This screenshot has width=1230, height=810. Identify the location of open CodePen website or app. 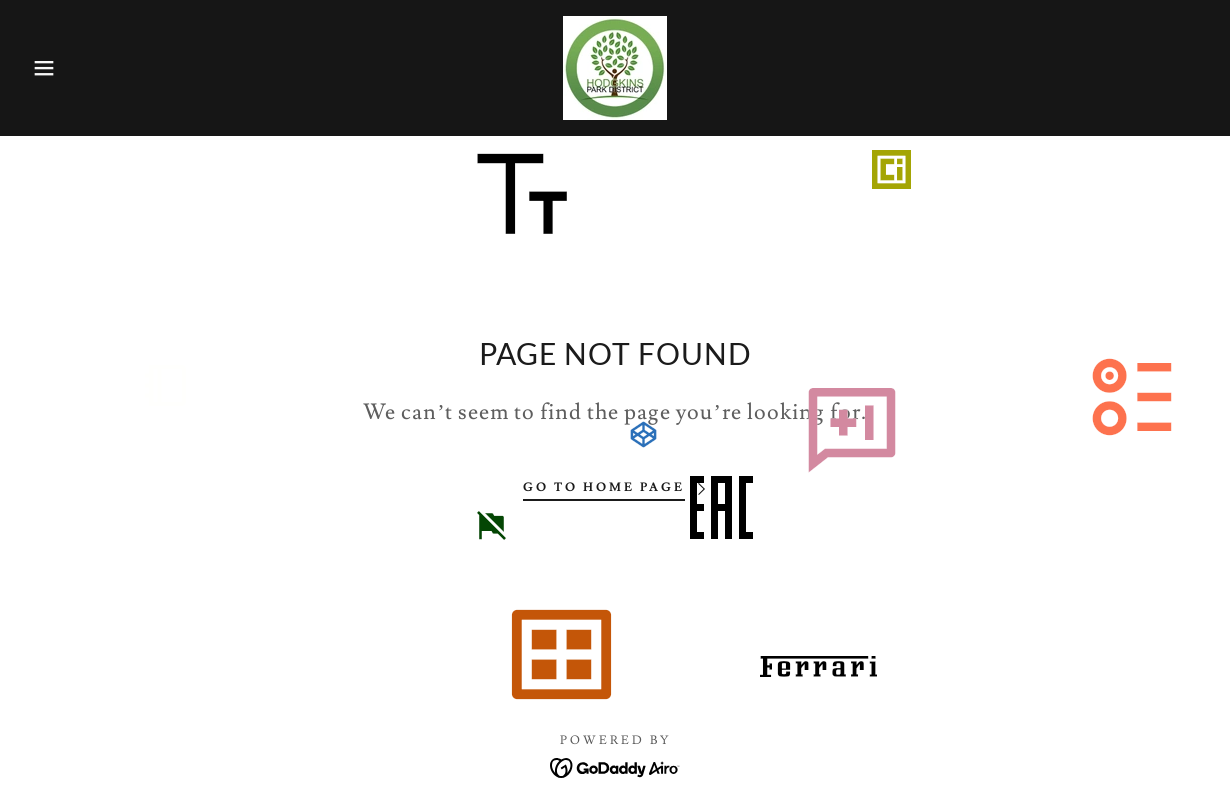
(643, 434).